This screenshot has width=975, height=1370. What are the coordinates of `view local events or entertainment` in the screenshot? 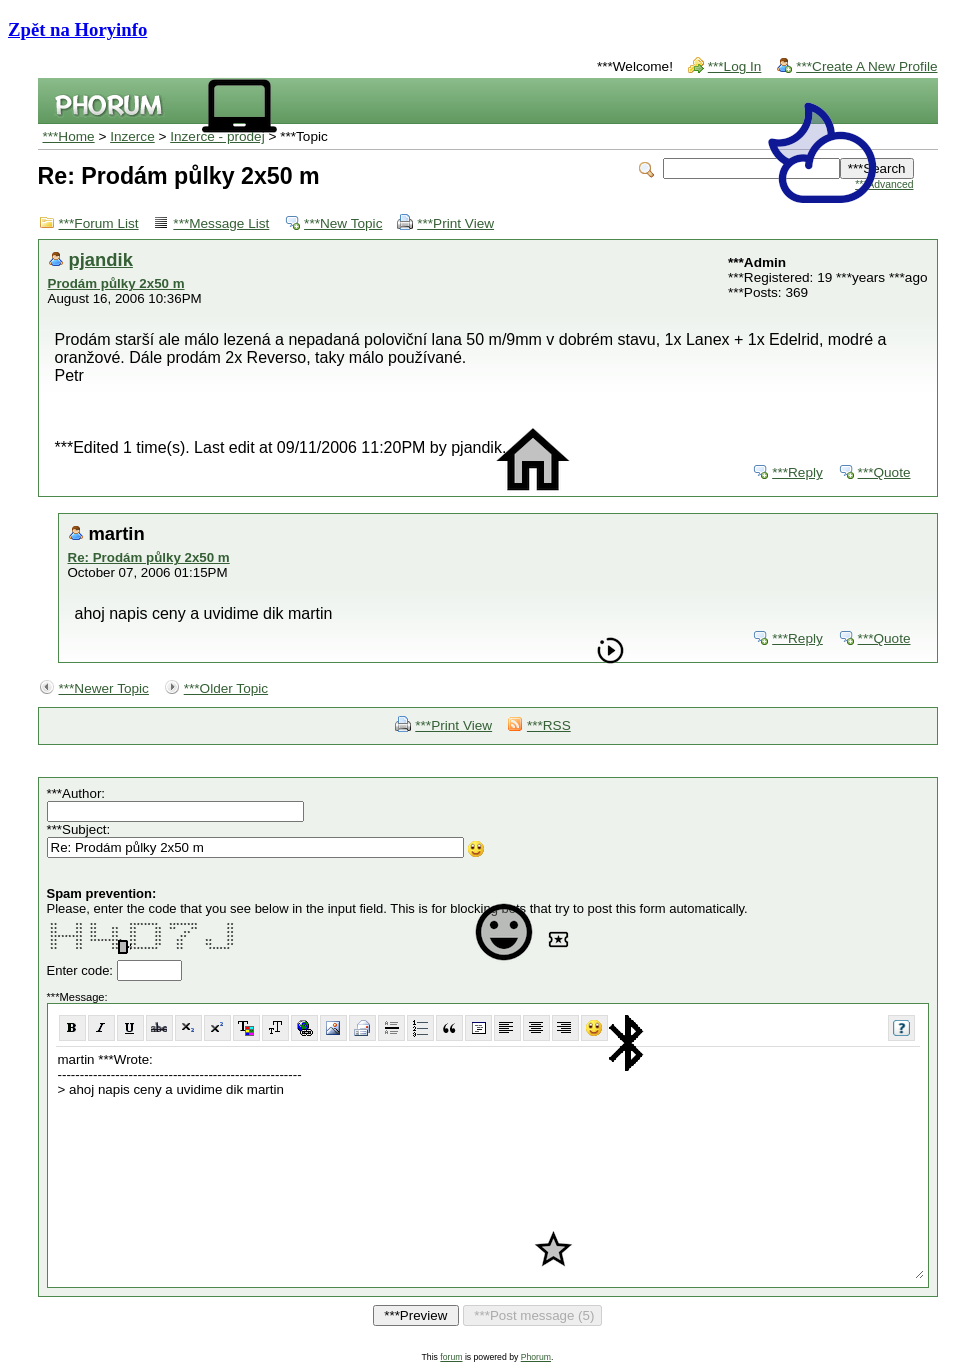 It's located at (558, 939).